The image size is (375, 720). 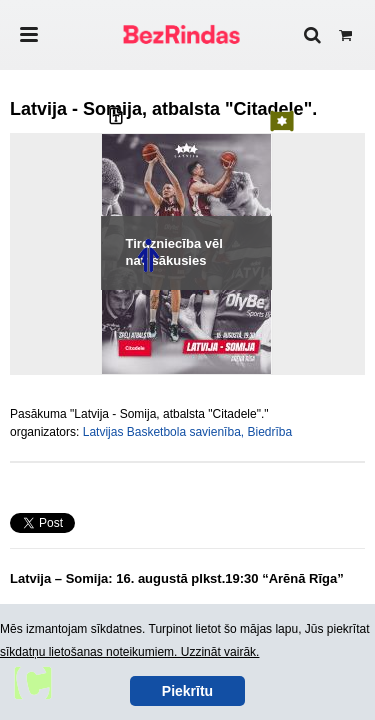 What do you see at coordinates (33, 683) in the screenshot?
I see `contao CMS logo` at bounding box center [33, 683].